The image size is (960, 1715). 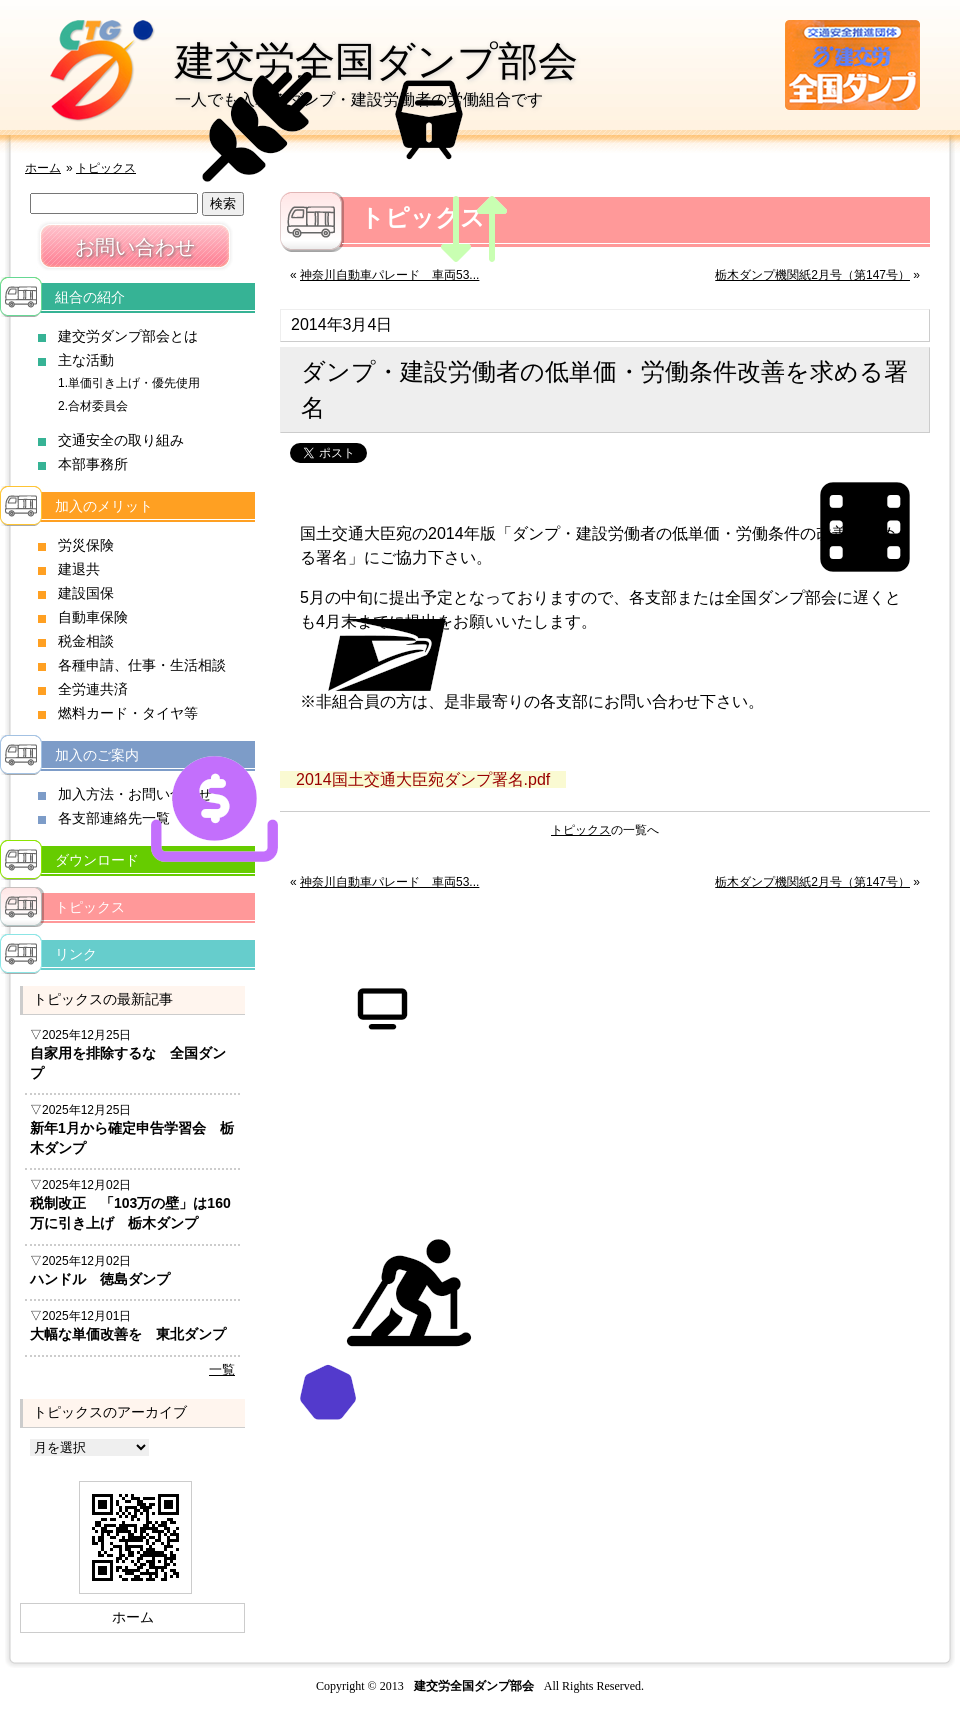 I want to click on access cross-country skiing trails or activities, so click(x=409, y=1291).